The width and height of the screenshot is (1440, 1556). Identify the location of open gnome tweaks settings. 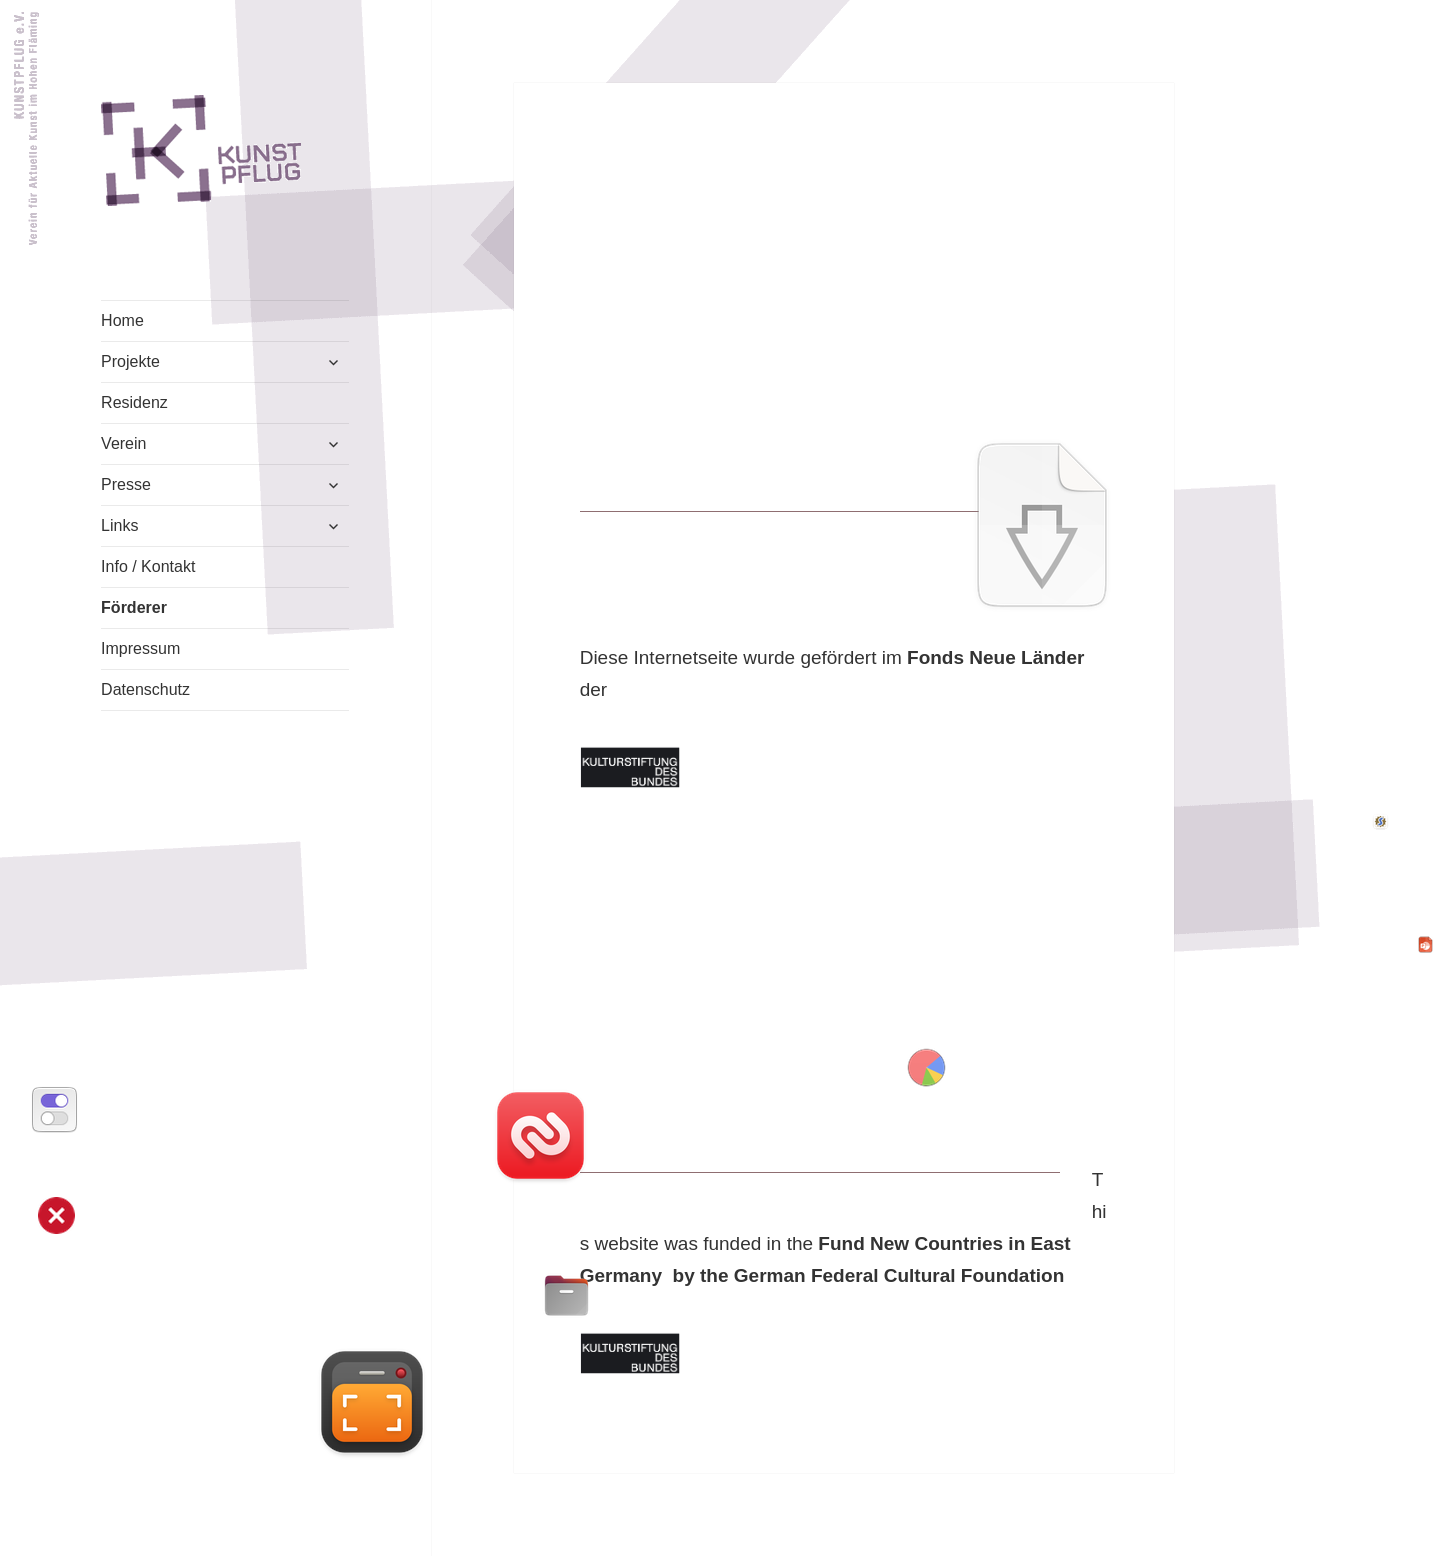
(54, 1109).